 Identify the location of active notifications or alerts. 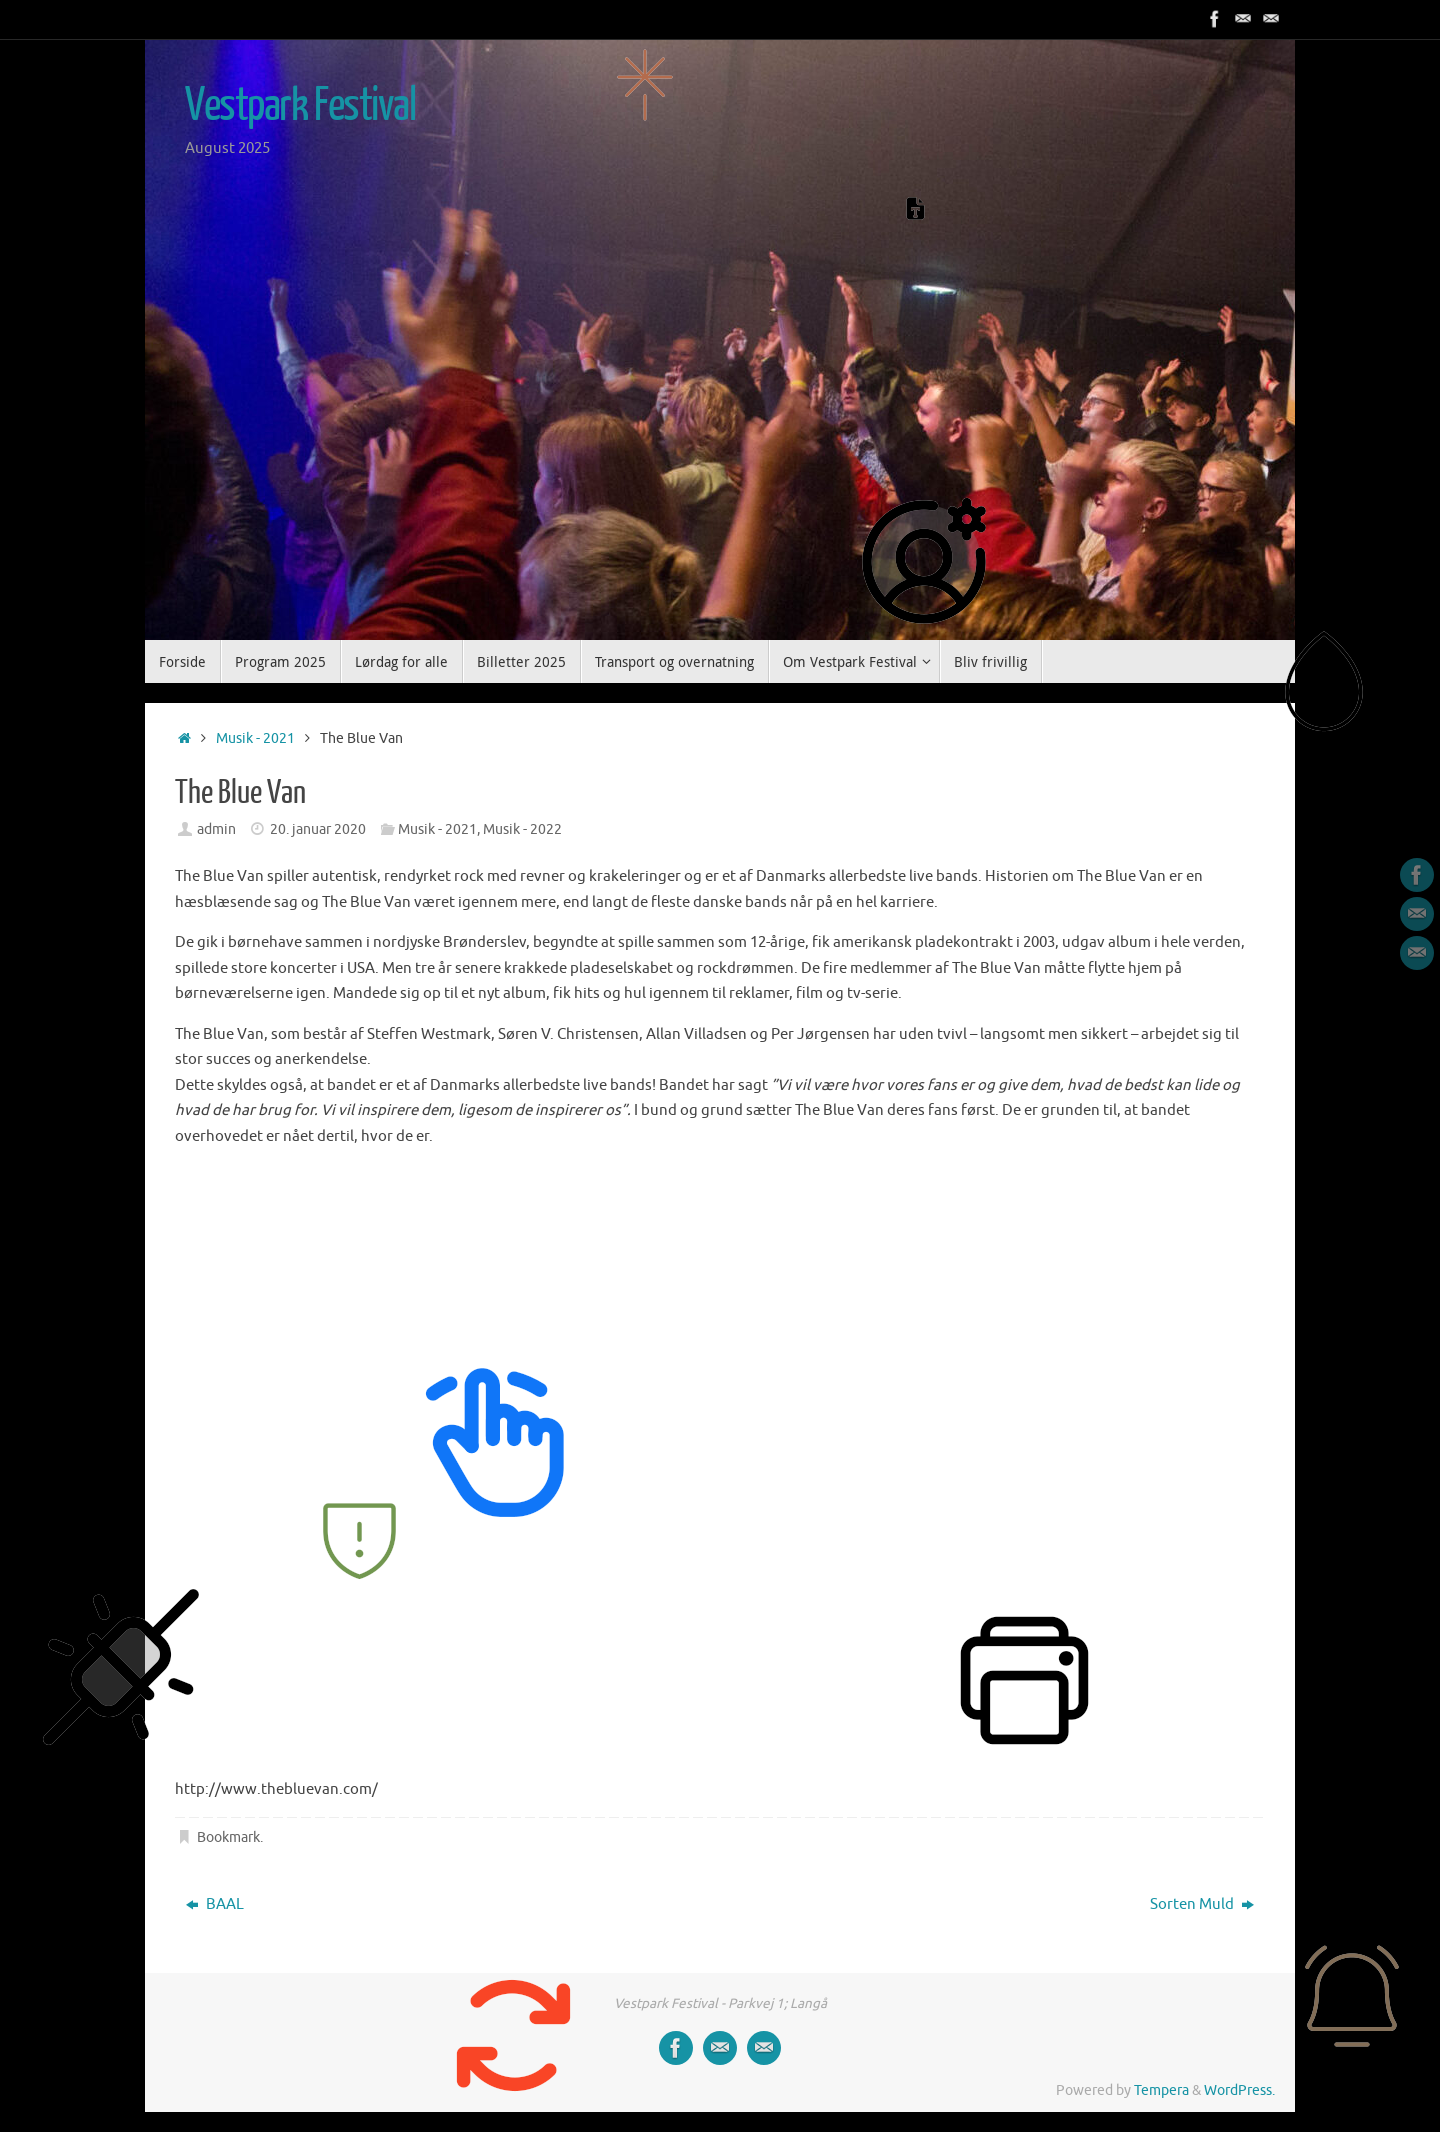
(1352, 1998).